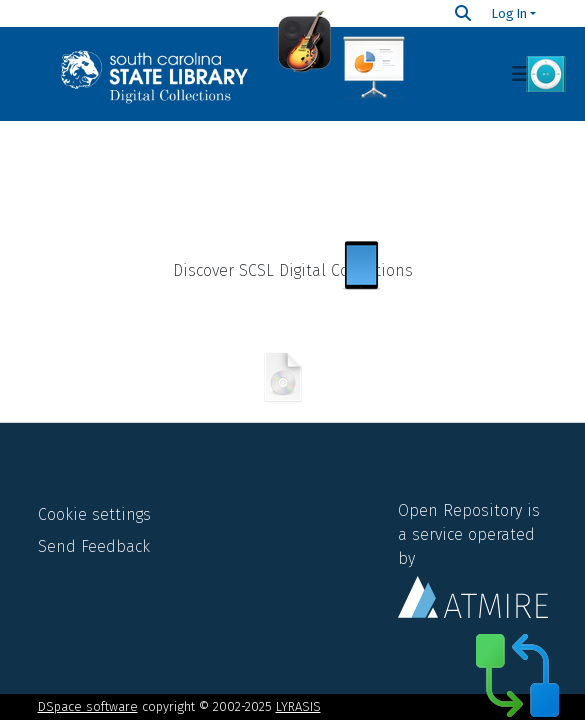 Image resolution: width=585 pixels, height=720 pixels. What do you see at coordinates (361, 265) in the screenshot?
I see `iPad device with cellular connectivity` at bounding box center [361, 265].